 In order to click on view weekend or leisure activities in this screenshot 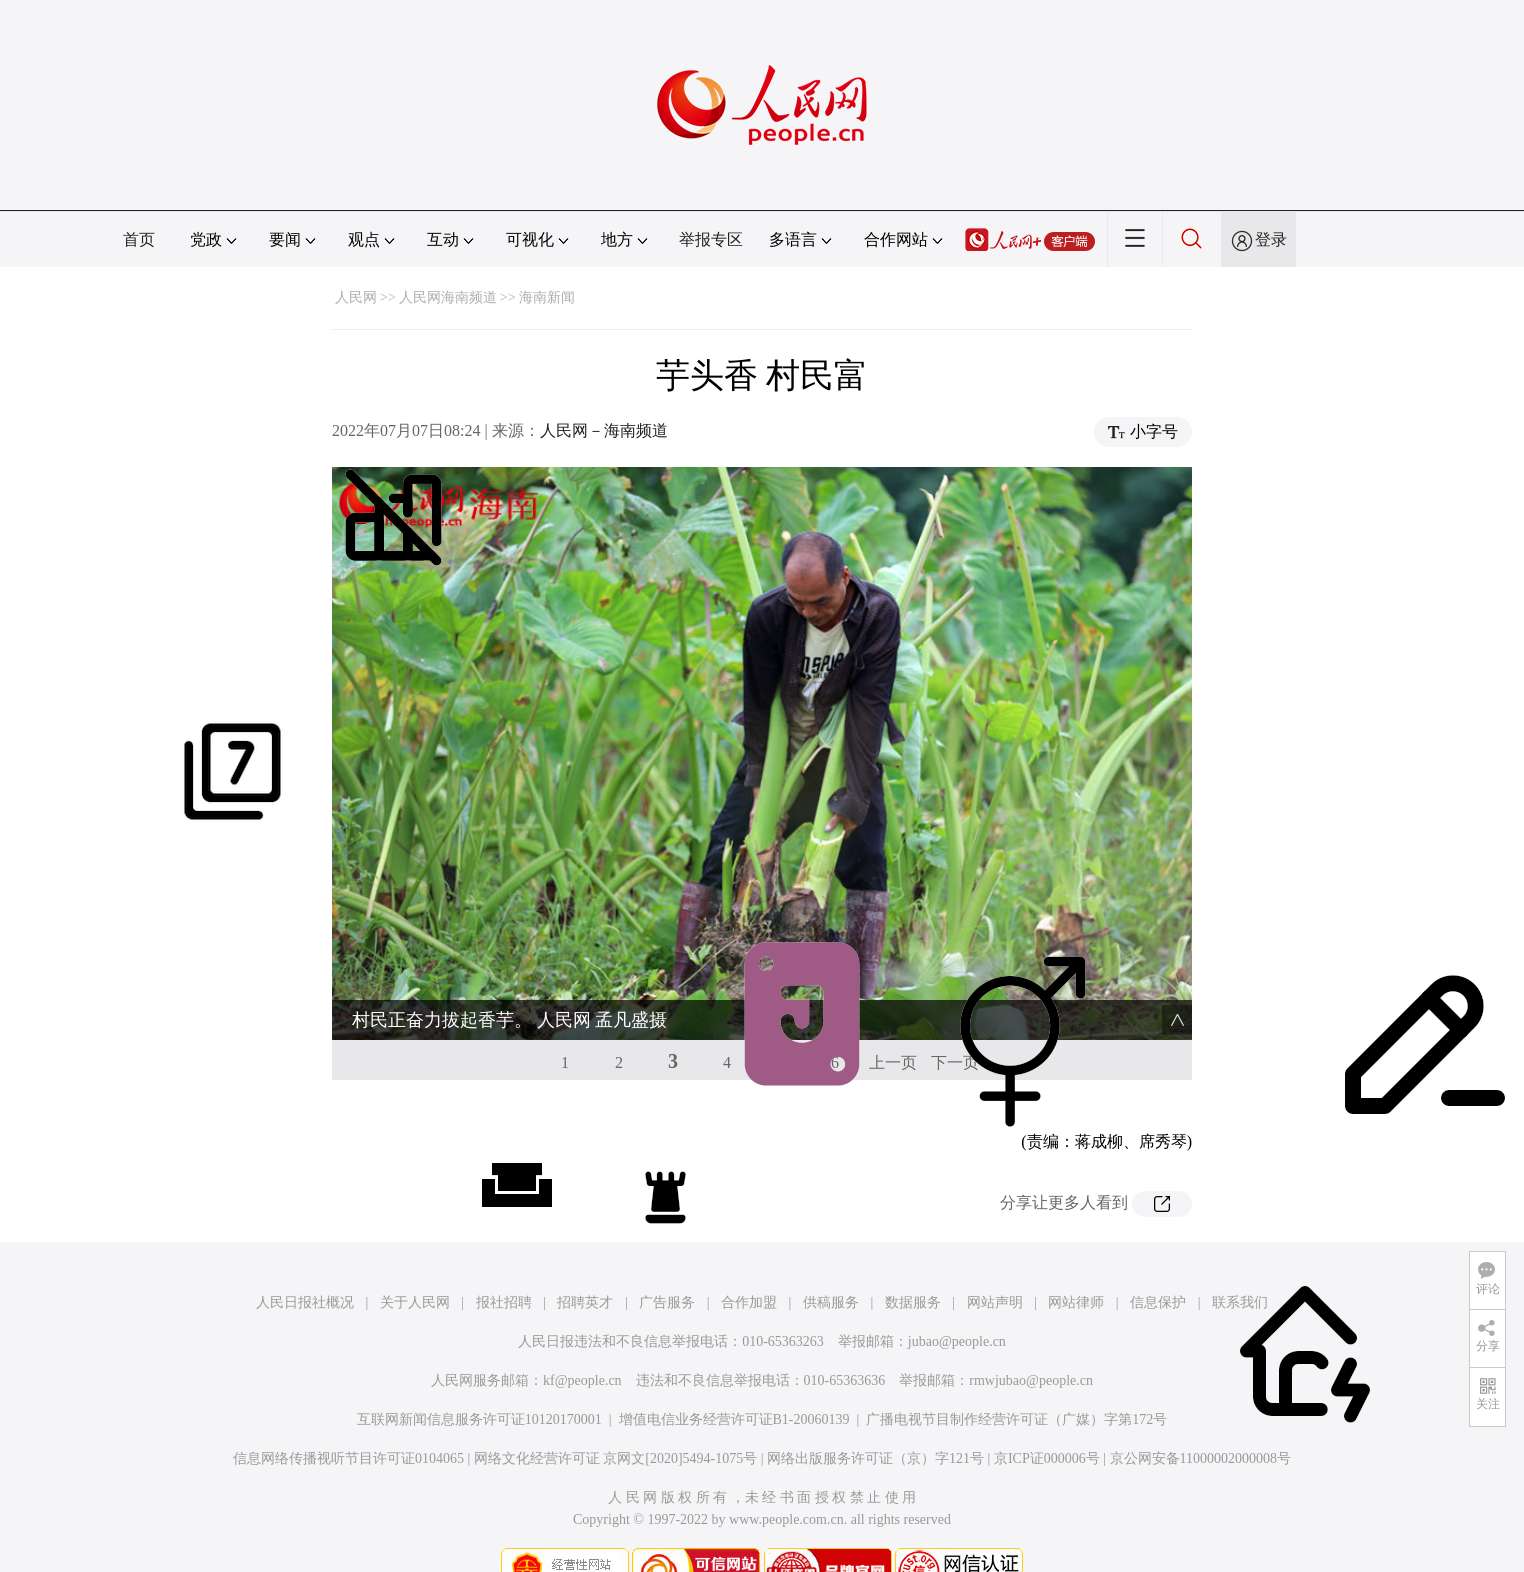, I will do `click(517, 1185)`.